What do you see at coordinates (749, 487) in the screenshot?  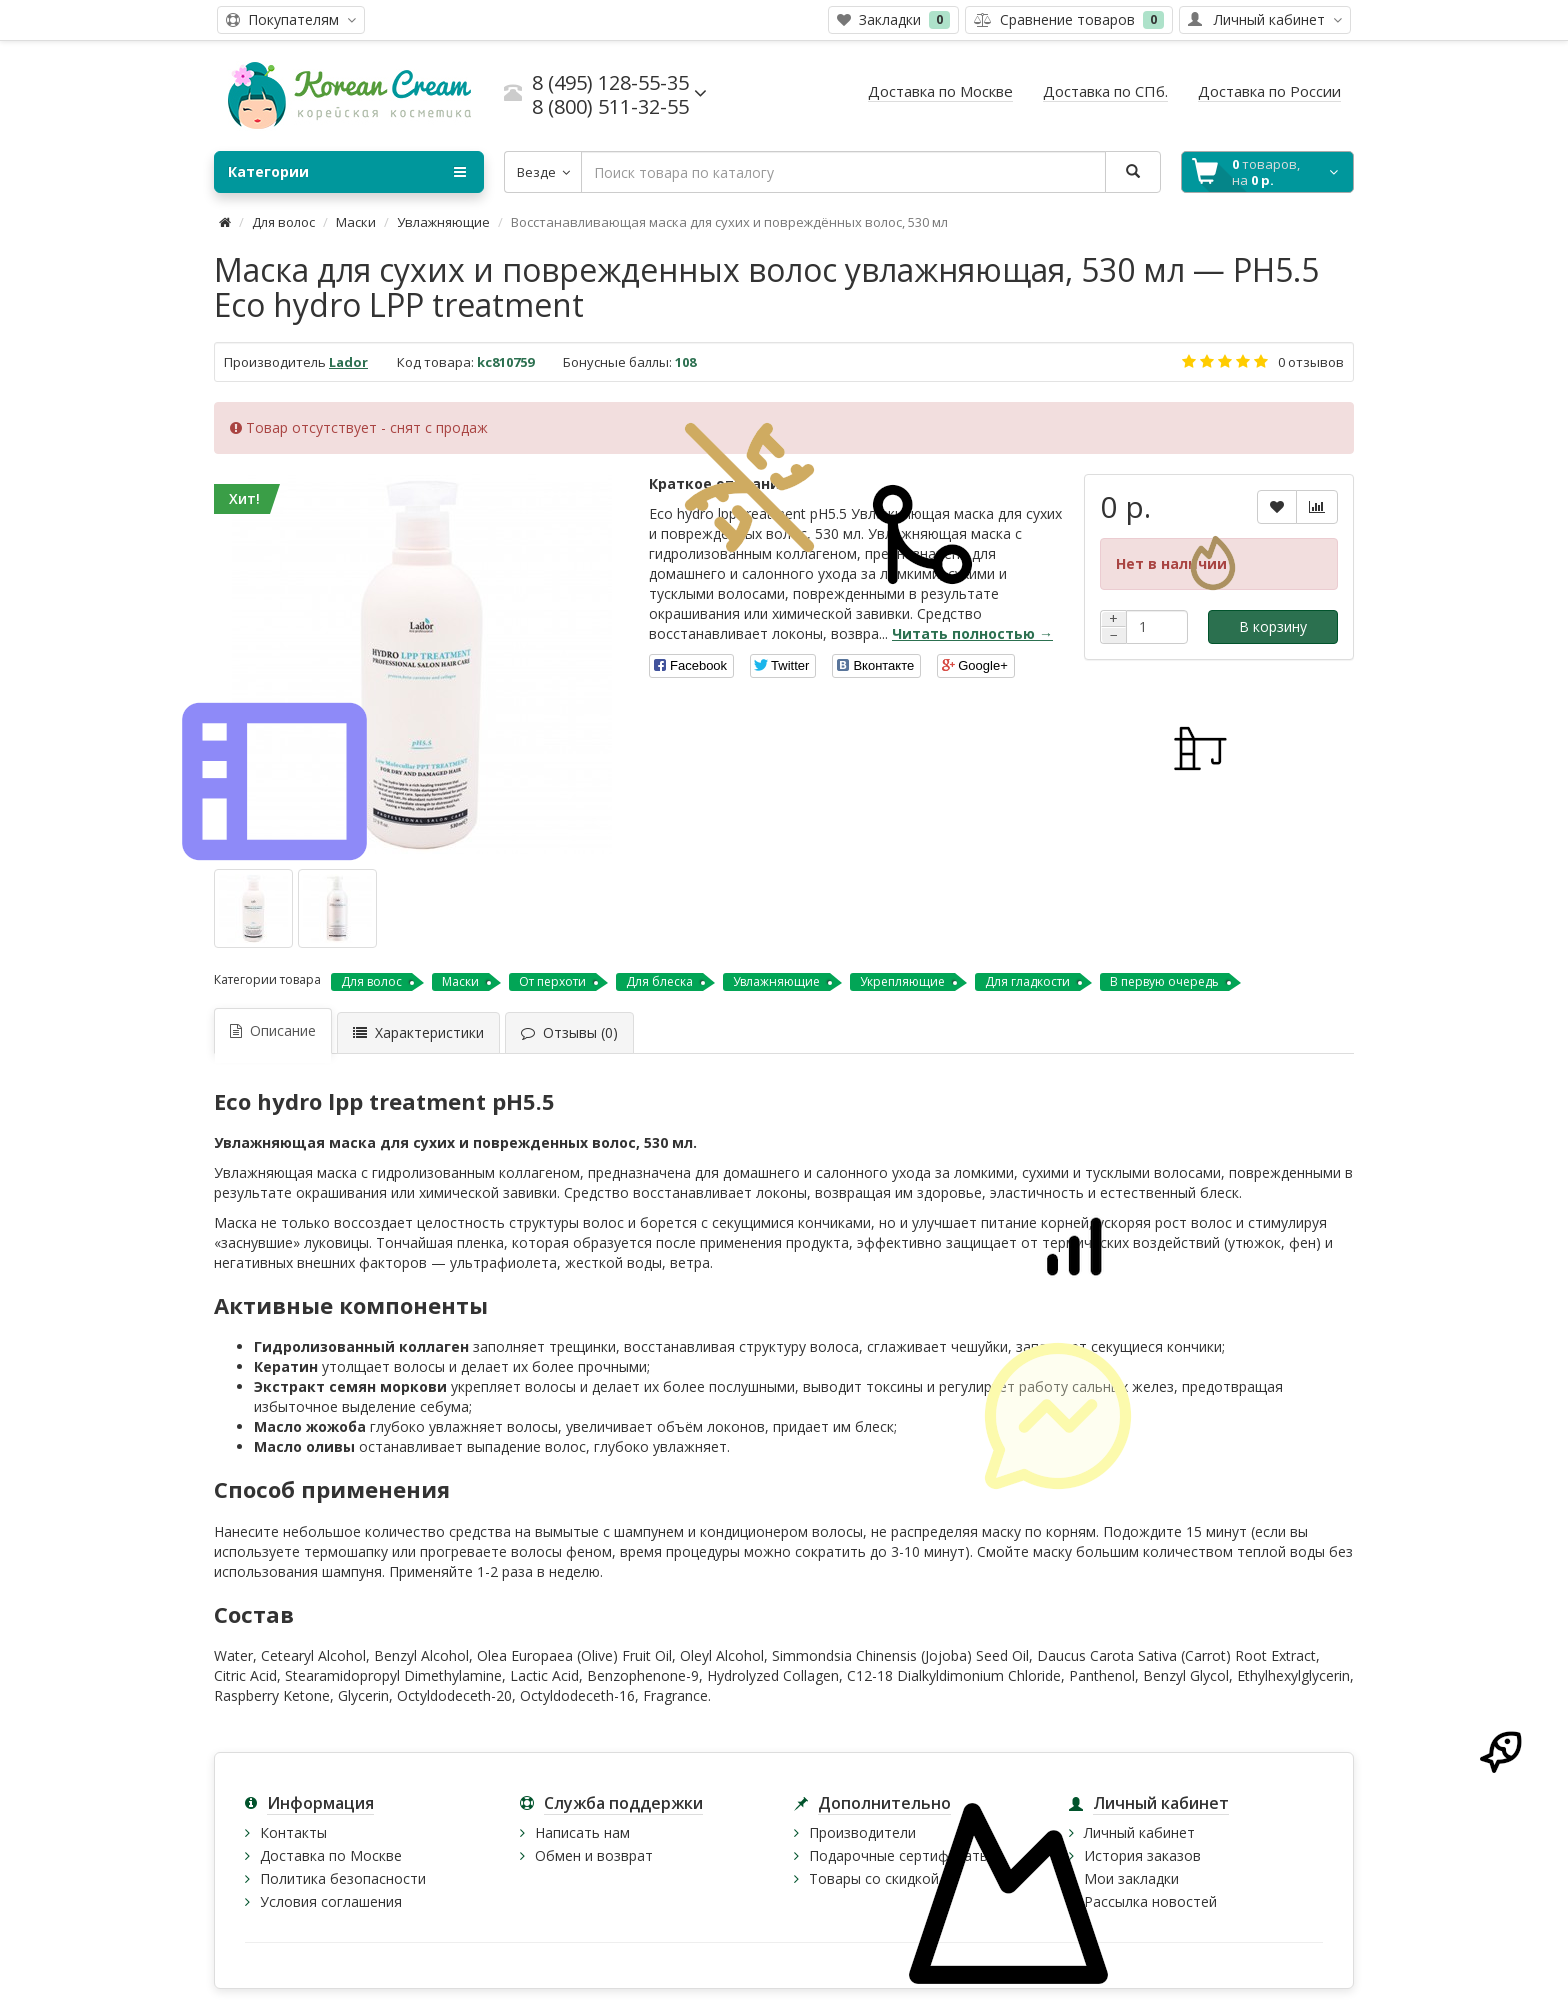 I see `disable genetic or DNA-related features` at bounding box center [749, 487].